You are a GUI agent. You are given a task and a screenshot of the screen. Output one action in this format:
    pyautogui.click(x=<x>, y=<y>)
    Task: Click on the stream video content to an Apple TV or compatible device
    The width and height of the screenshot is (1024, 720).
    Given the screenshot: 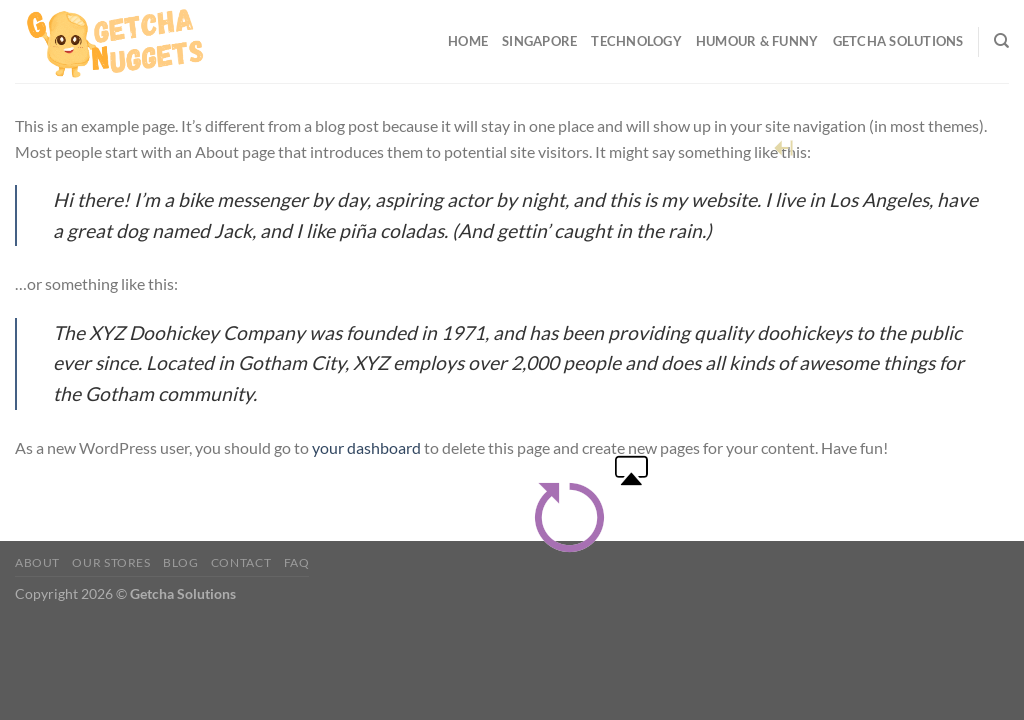 What is the action you would take?
    pyautogui.click(x=631, y=470)
    